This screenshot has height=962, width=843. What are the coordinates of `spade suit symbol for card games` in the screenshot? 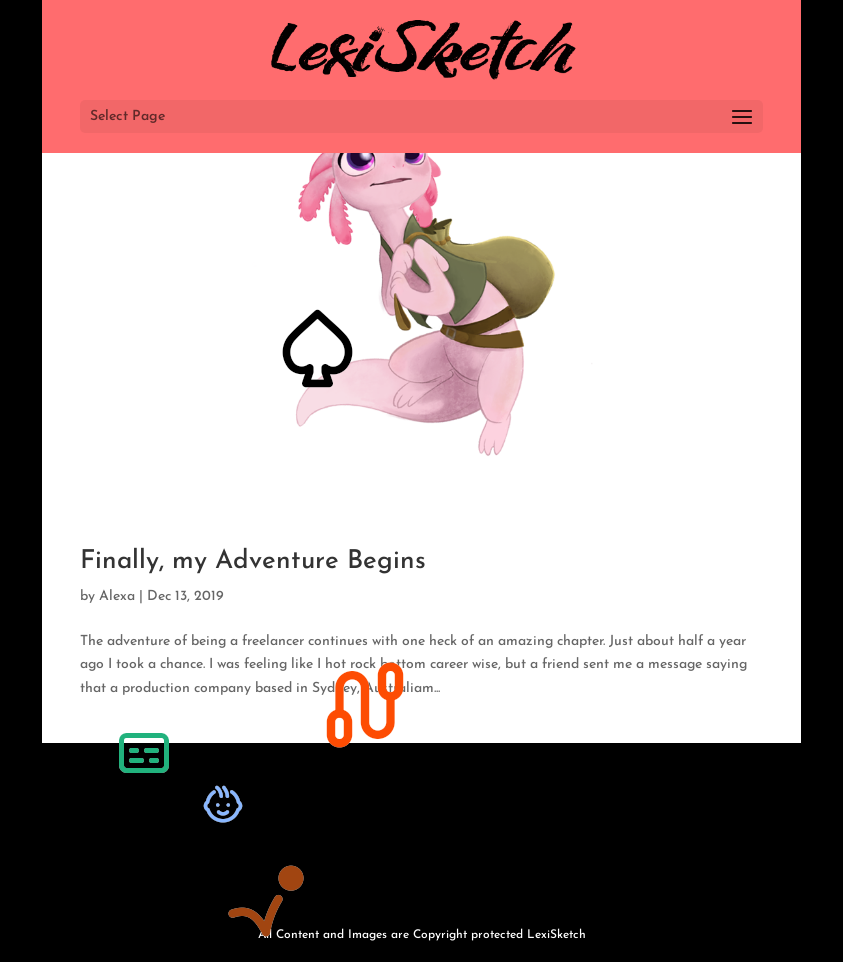 It's located at (317, 348).